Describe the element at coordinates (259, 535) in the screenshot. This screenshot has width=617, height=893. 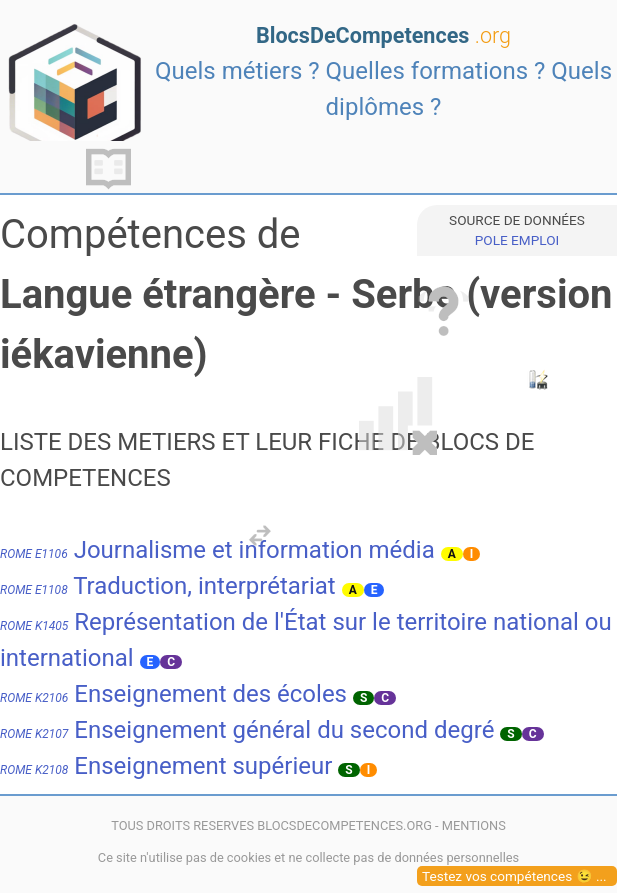
I see `indicates active network data transfer` at that location.